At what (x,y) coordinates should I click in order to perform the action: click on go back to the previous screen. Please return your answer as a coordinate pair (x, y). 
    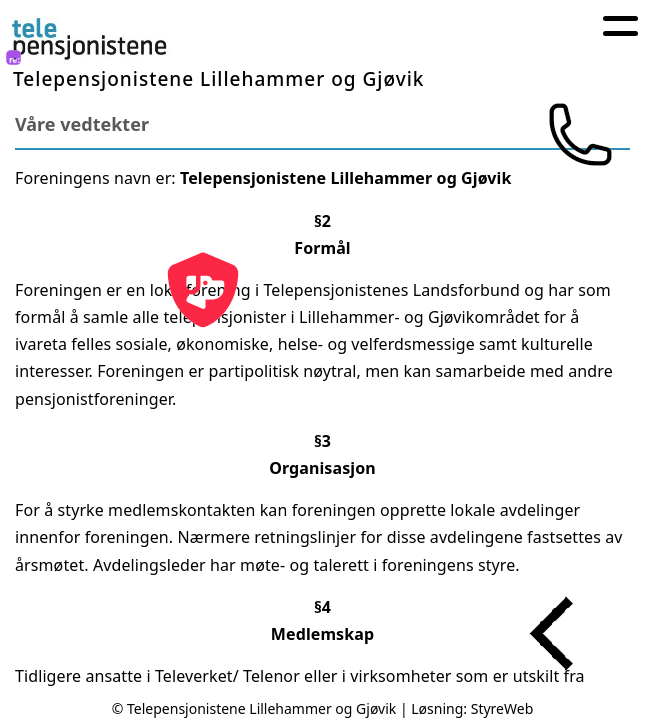
    Looking at the image, I should click on (552, 633).